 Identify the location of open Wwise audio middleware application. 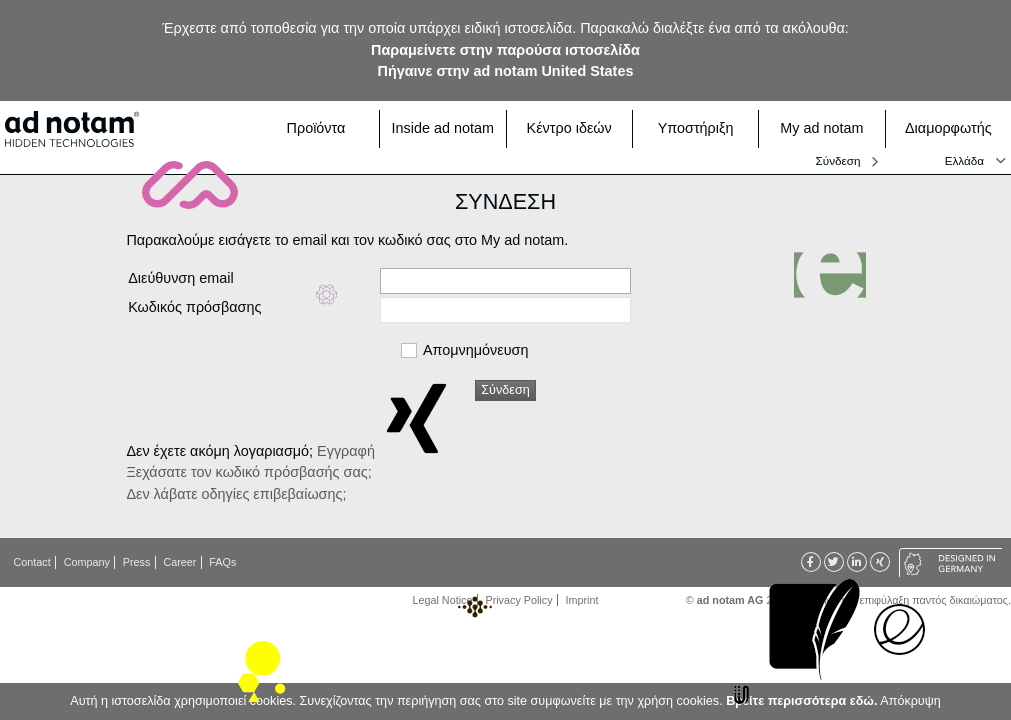
(475, 607).